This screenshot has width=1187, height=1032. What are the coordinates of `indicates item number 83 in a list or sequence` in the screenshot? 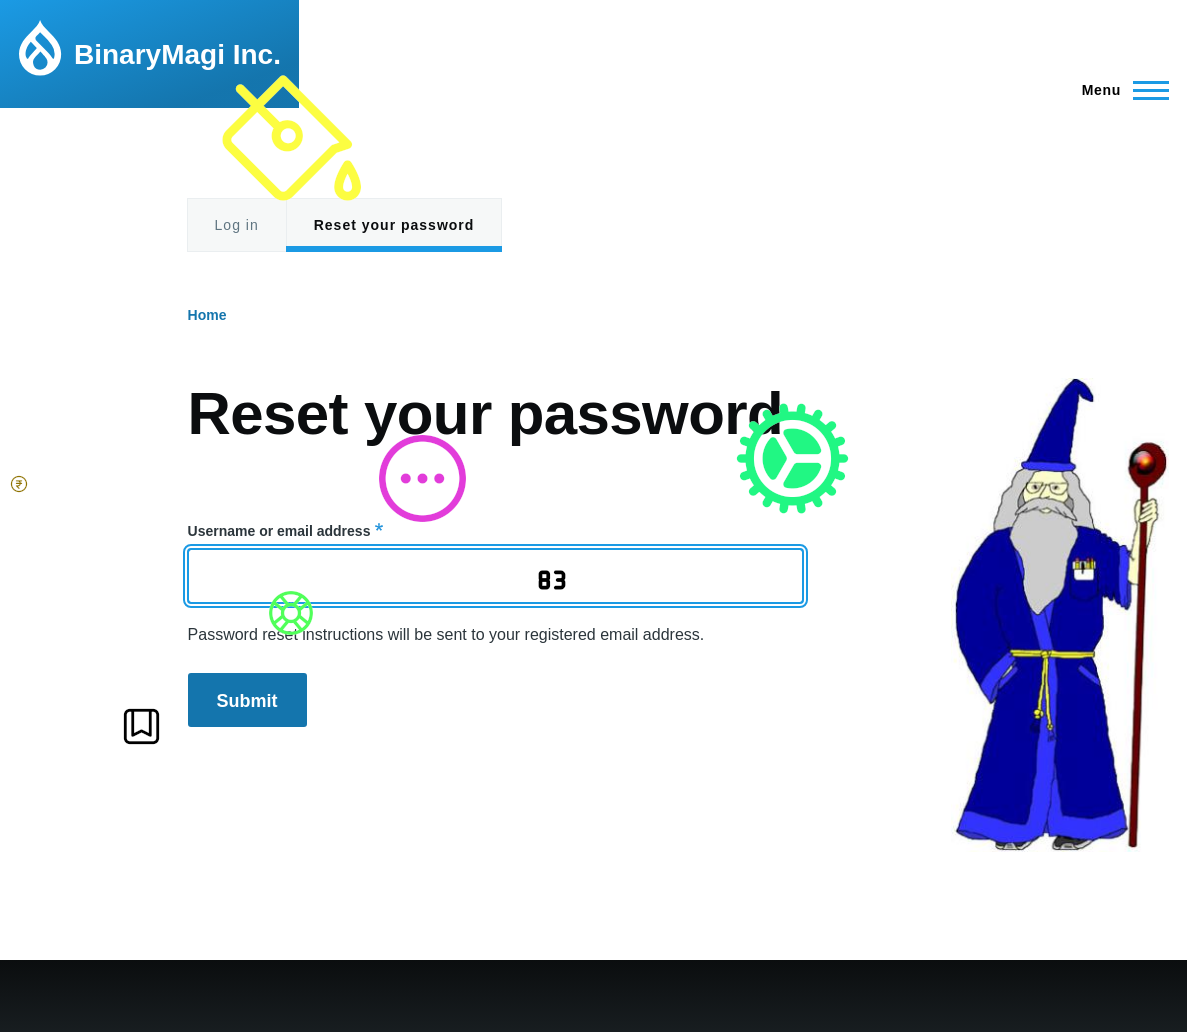 It's located at (552, 580).